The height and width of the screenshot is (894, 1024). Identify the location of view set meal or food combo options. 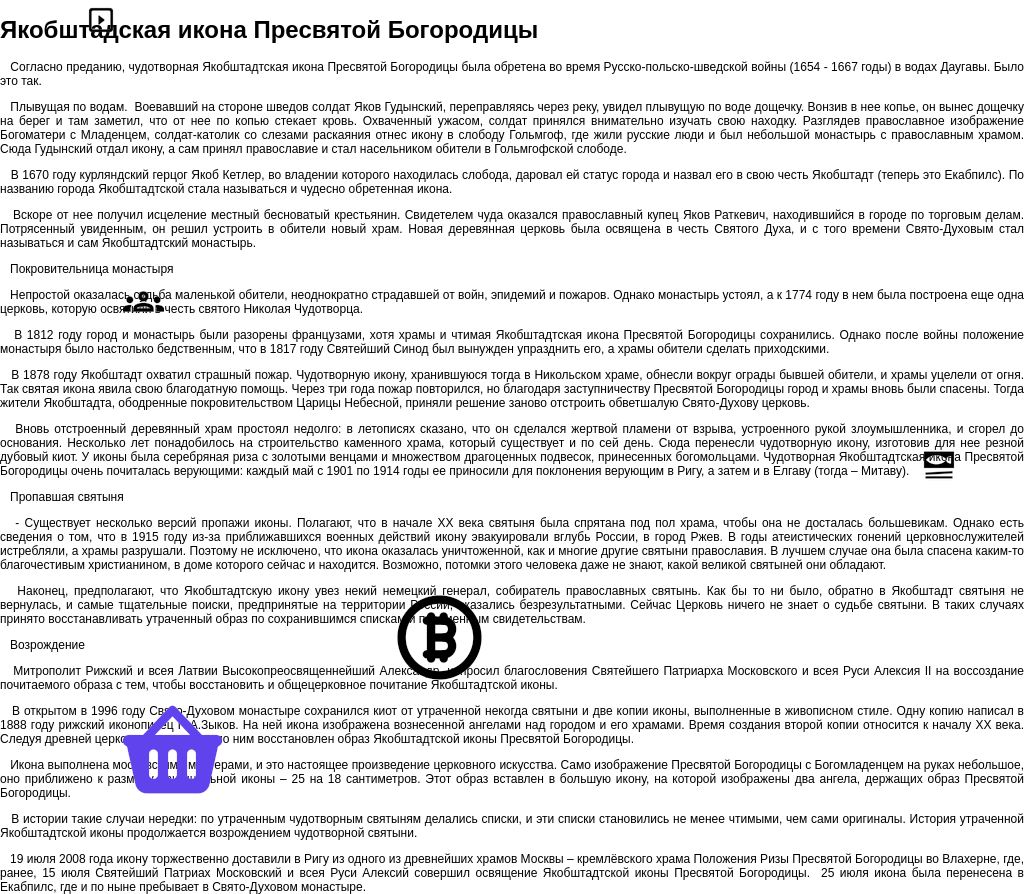
(939, 465).